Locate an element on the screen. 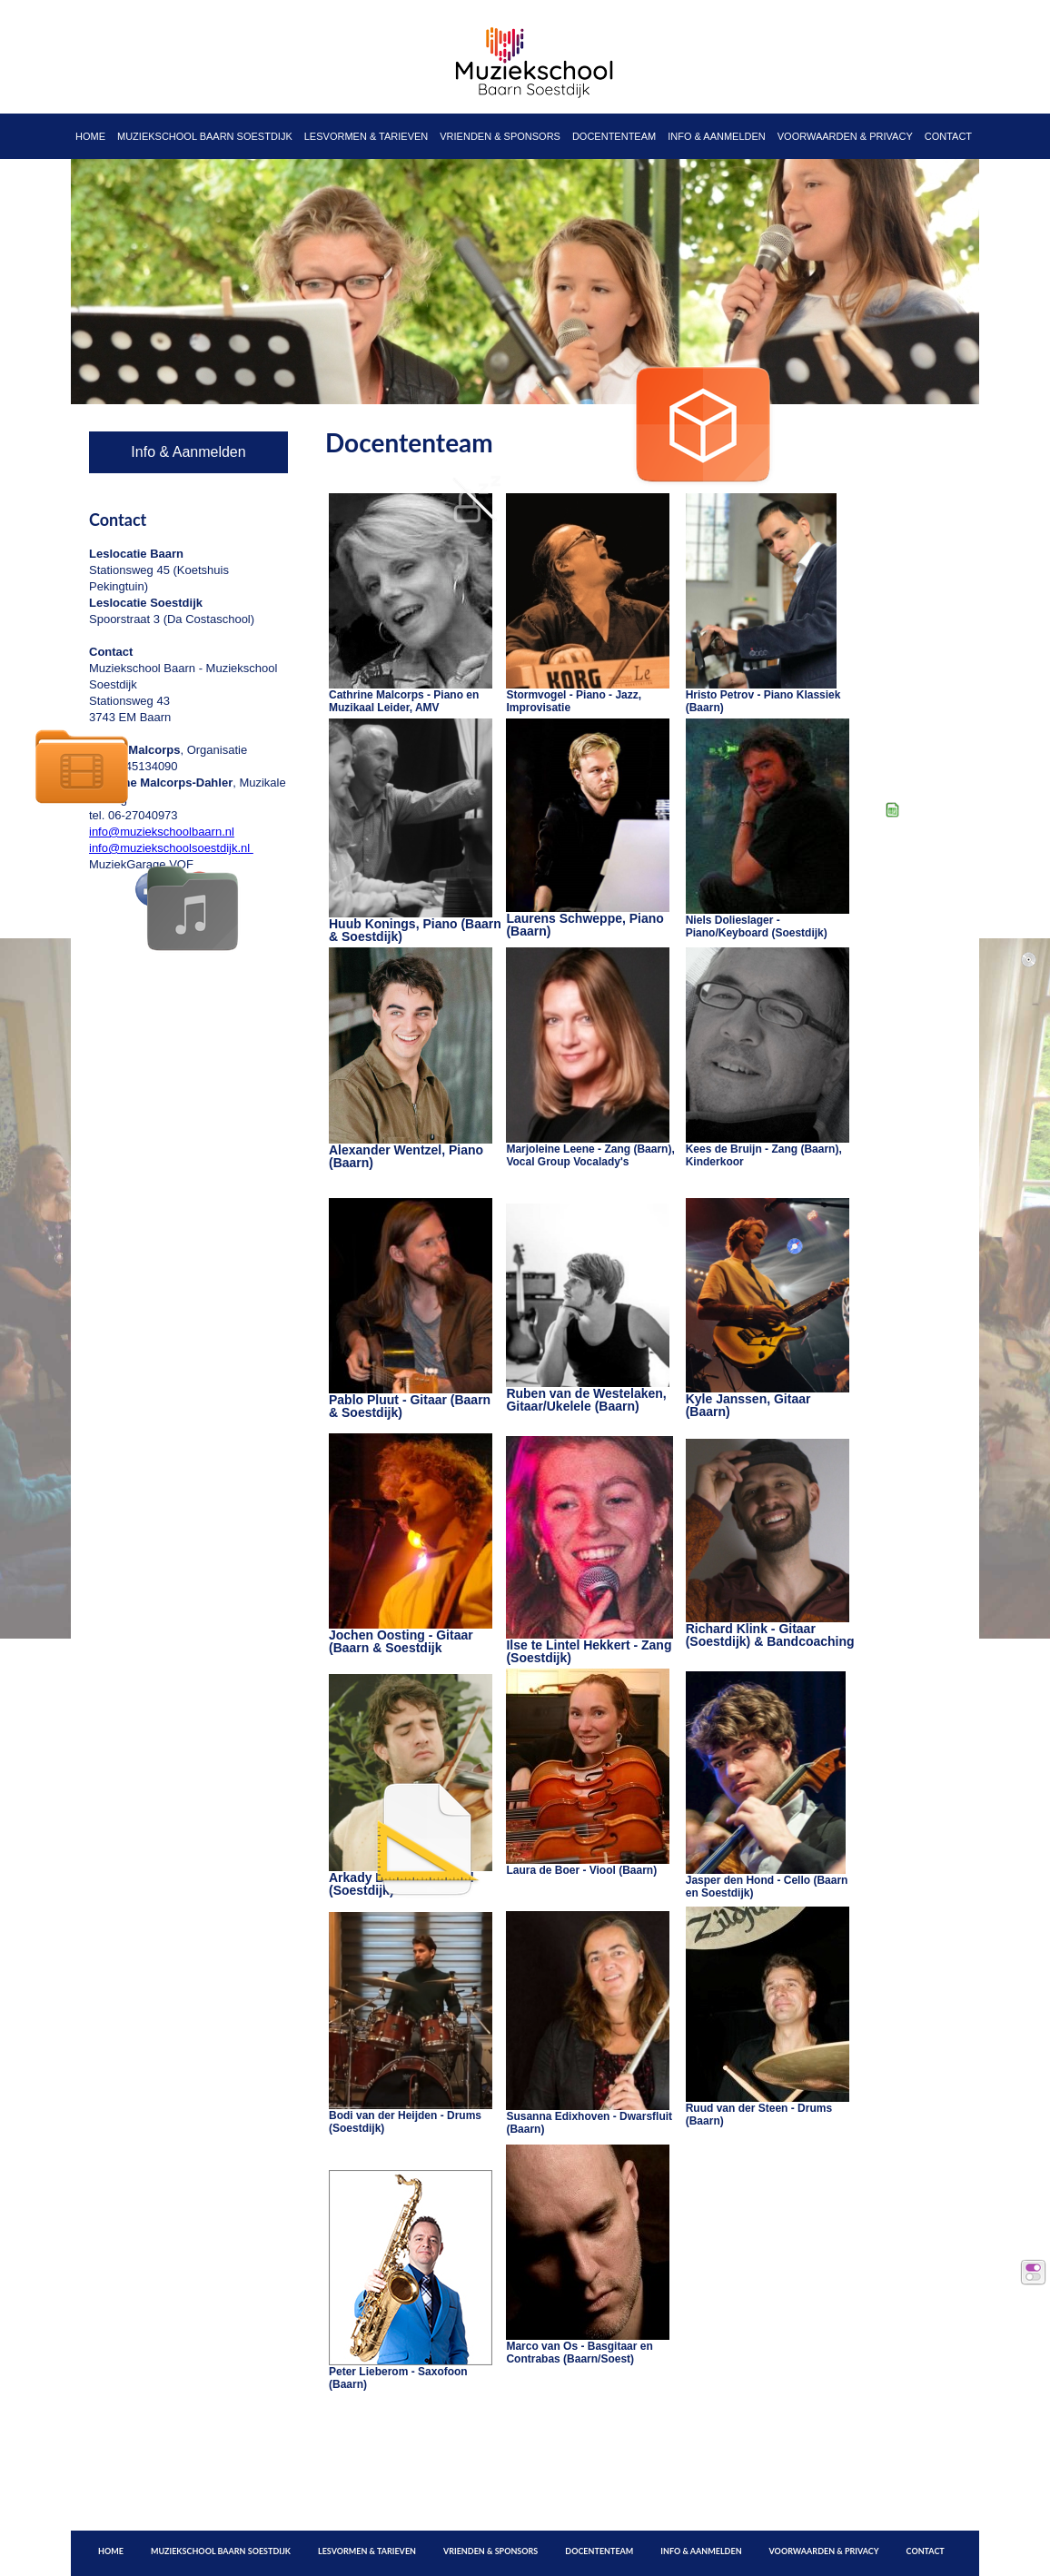 The width and height of the screenshot is (1050, 2576). open unity tweak tool settings is located at coordinates (1033, 2272).